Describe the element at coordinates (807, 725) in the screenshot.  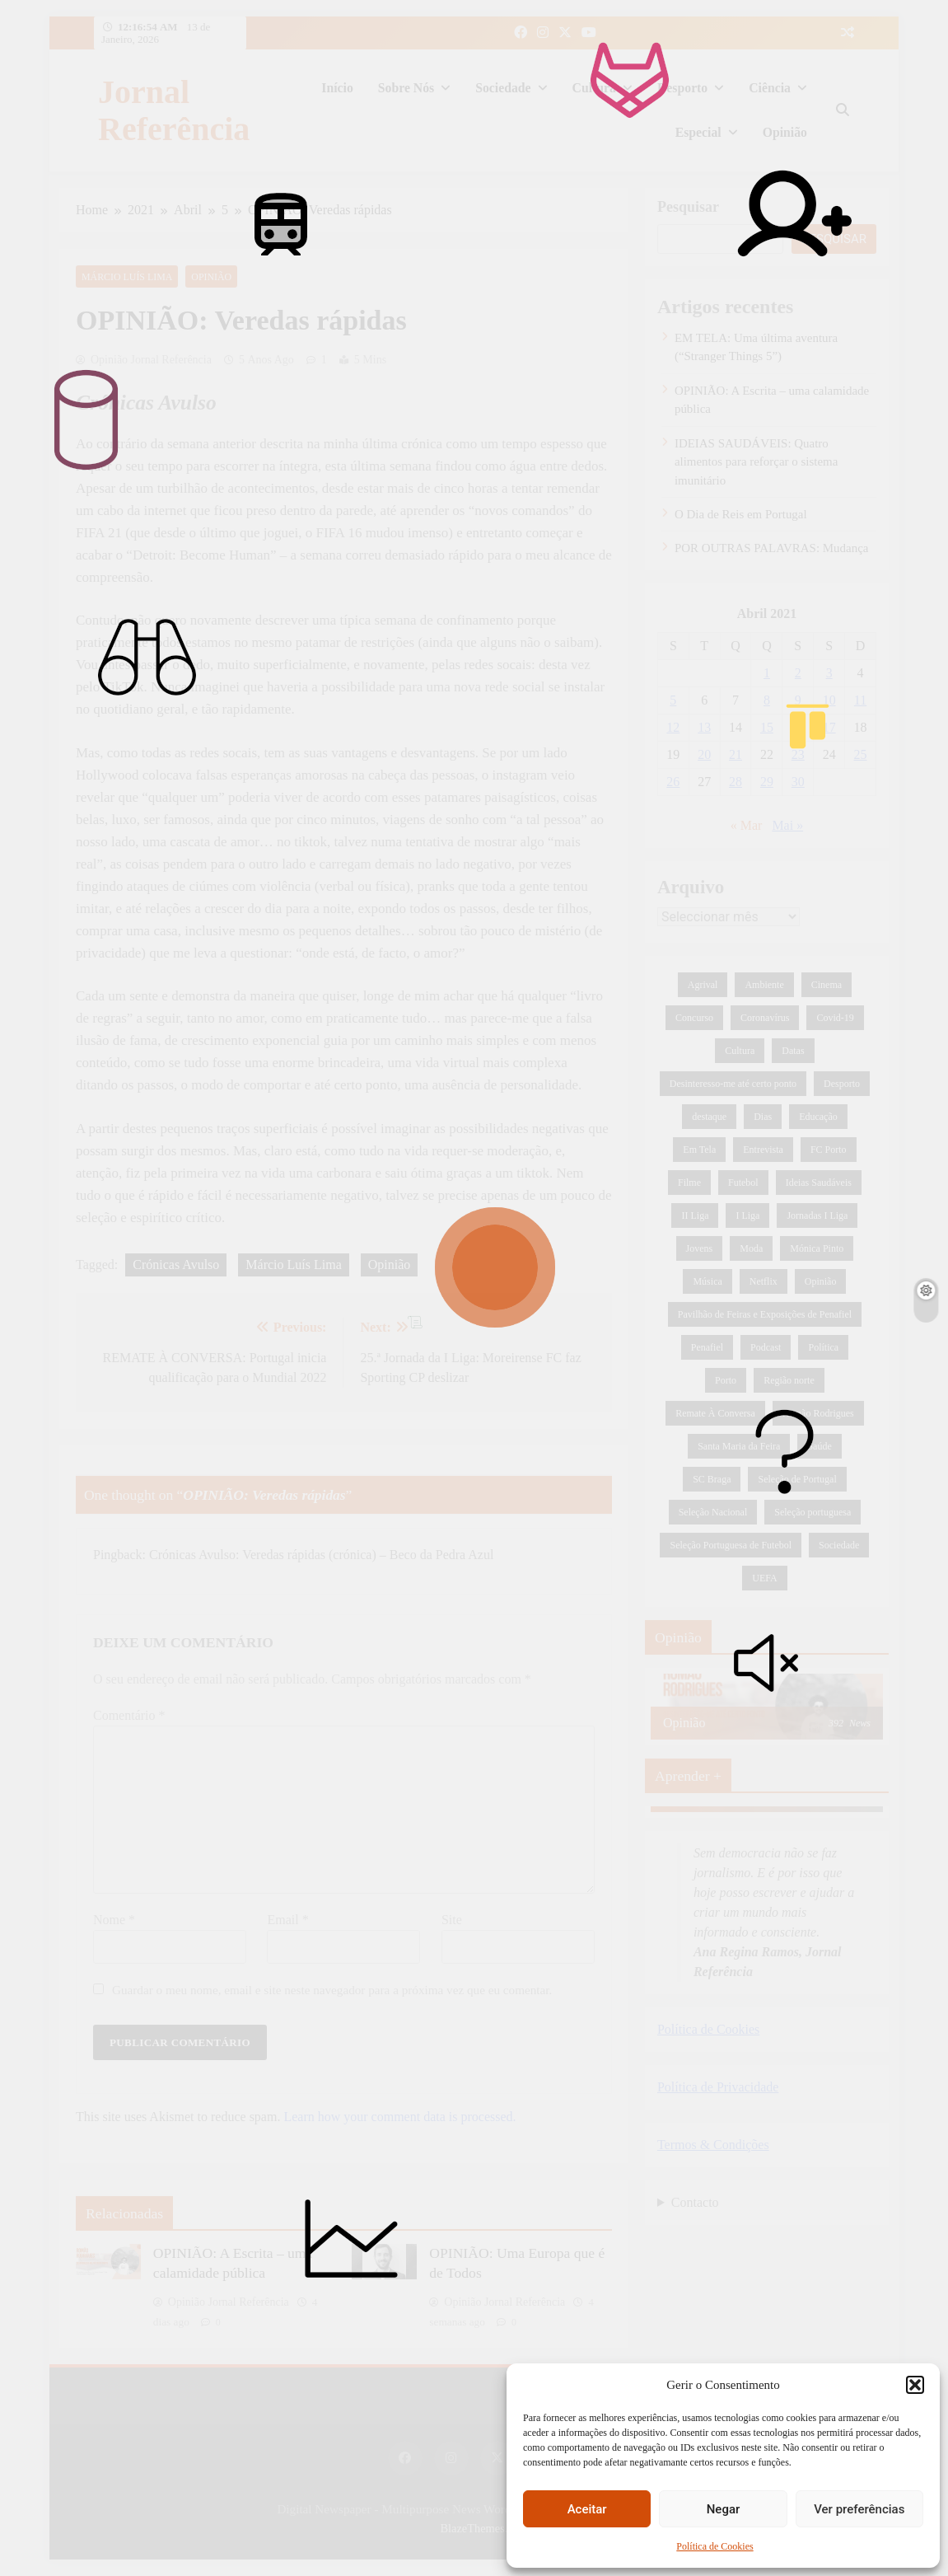
I see `align selected elements to the top` at that location.